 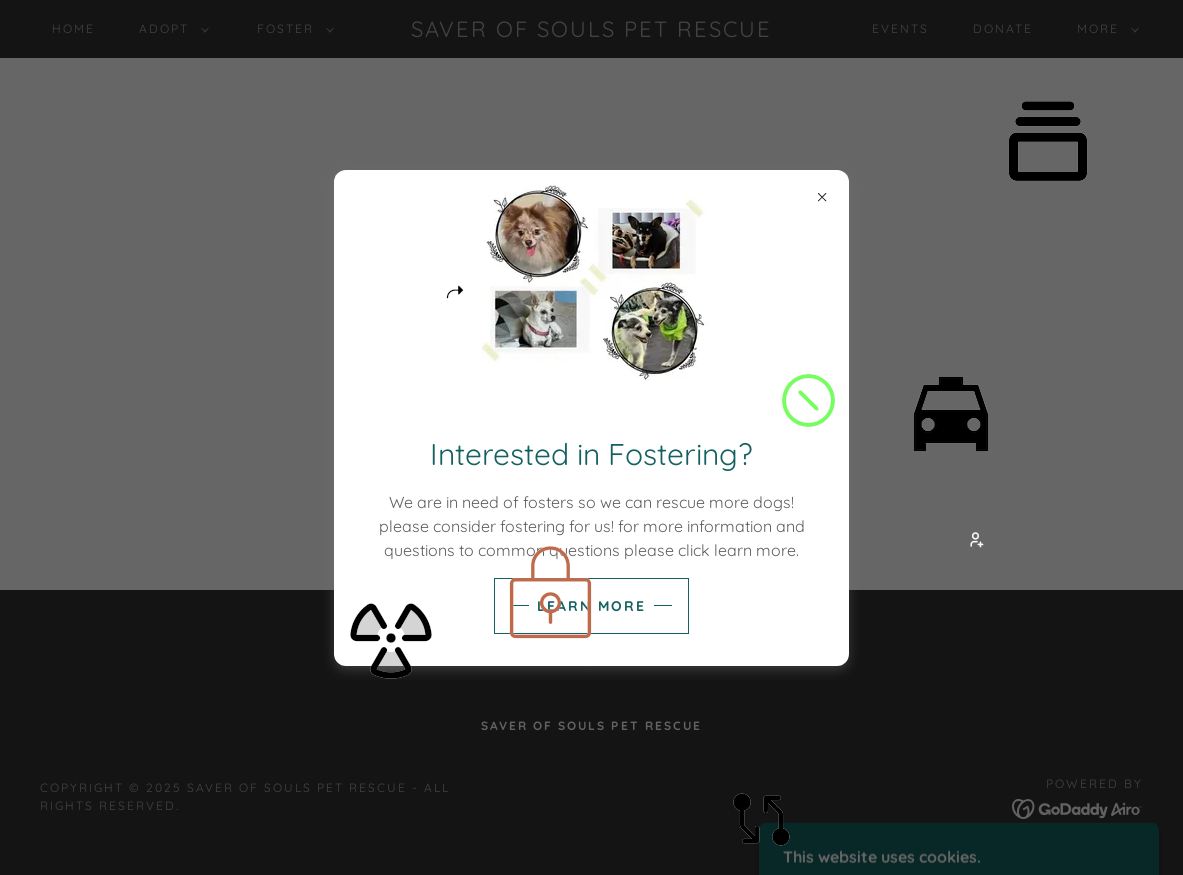 I want to click on view code differences between branches, so click(x=761, y=819).